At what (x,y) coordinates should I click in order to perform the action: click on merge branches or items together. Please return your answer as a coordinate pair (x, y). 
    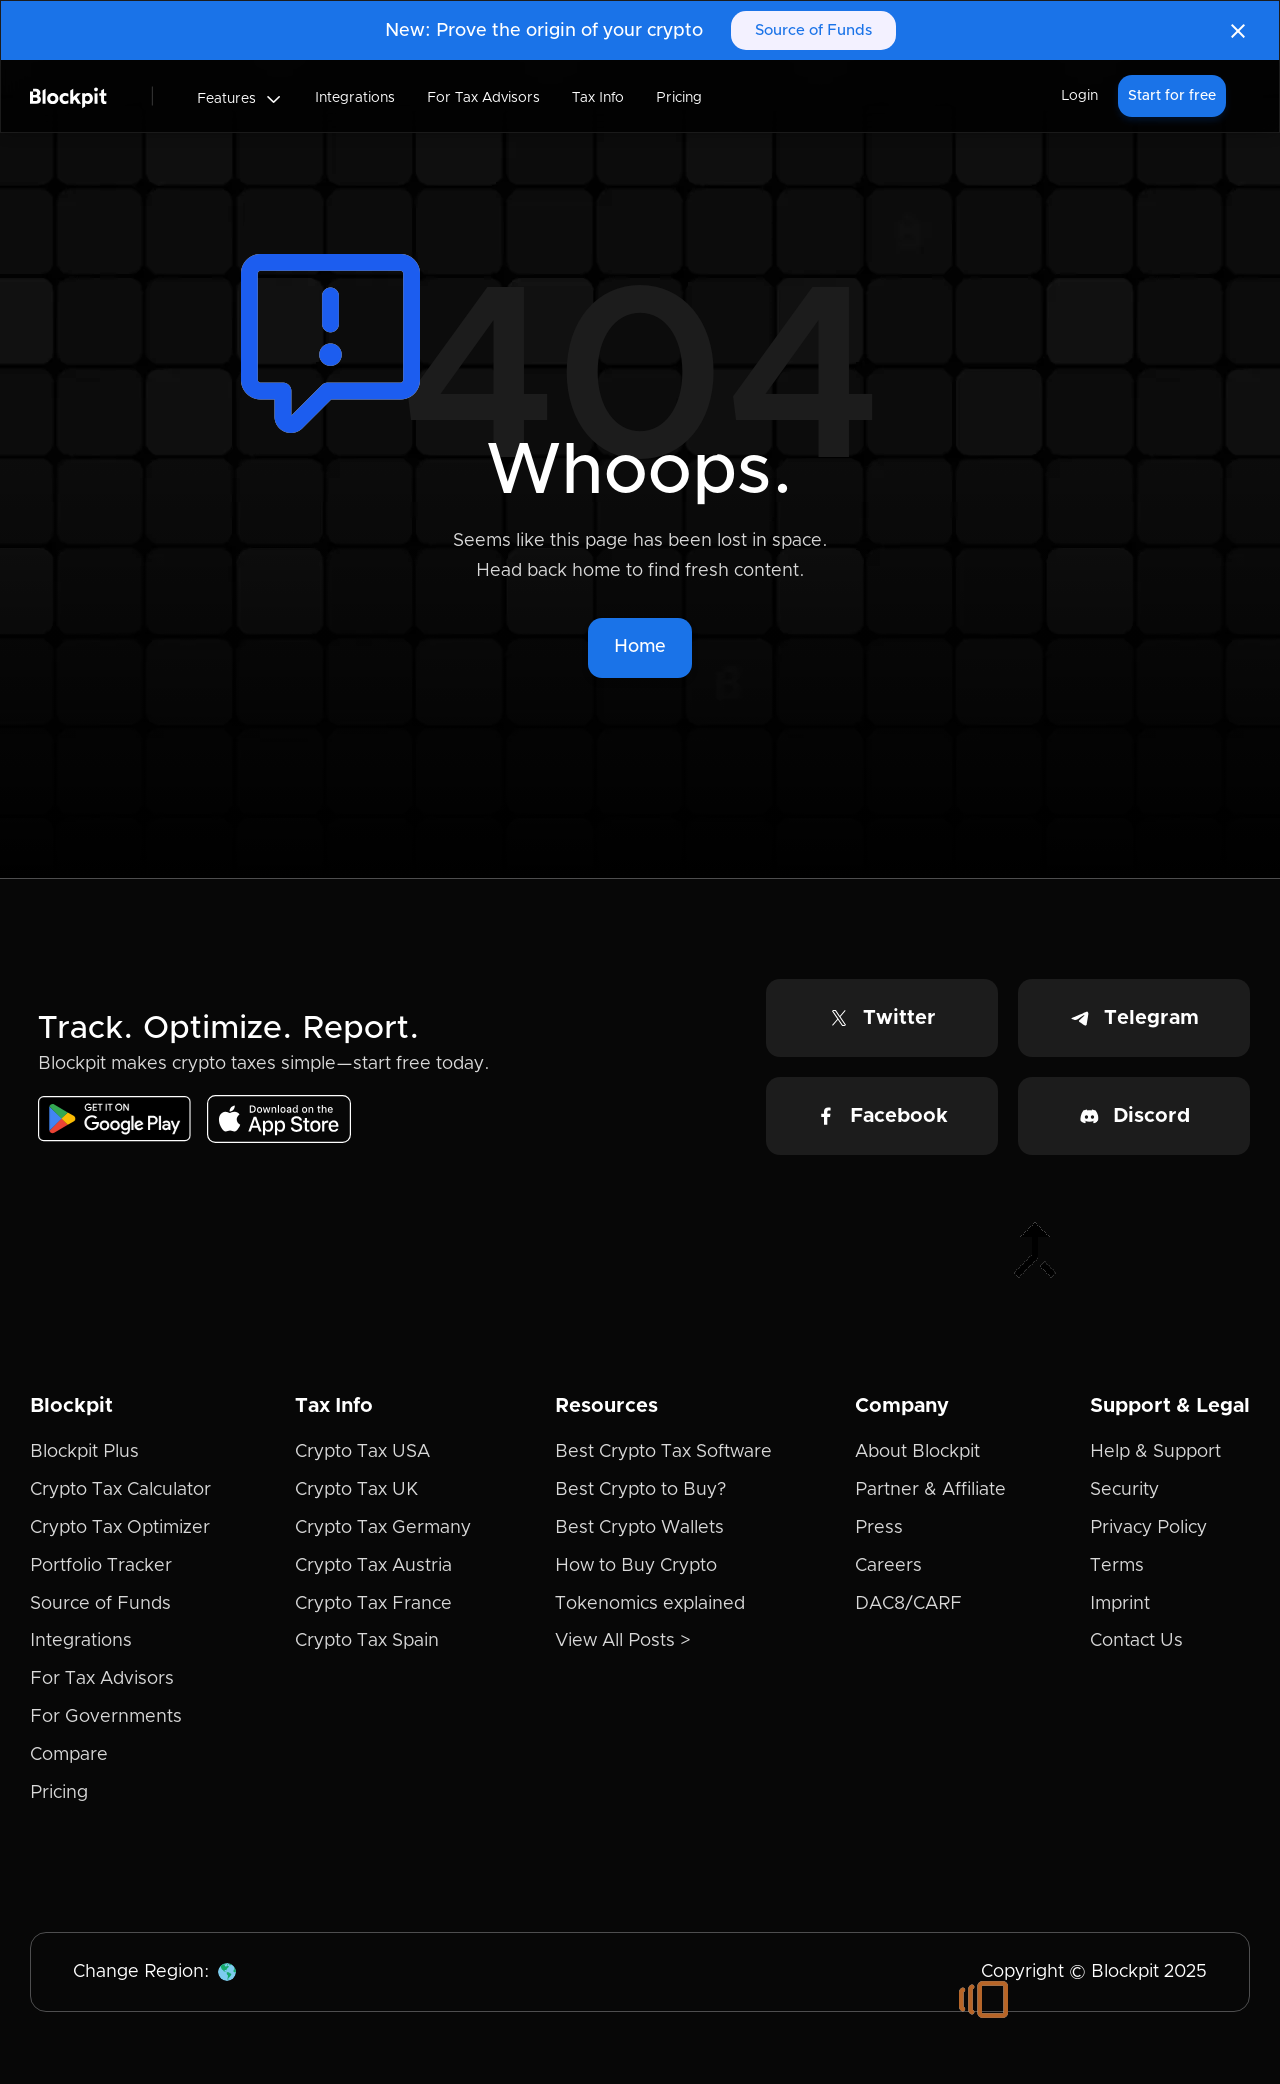
    Looking at the image, I should click on (1035, 1250).